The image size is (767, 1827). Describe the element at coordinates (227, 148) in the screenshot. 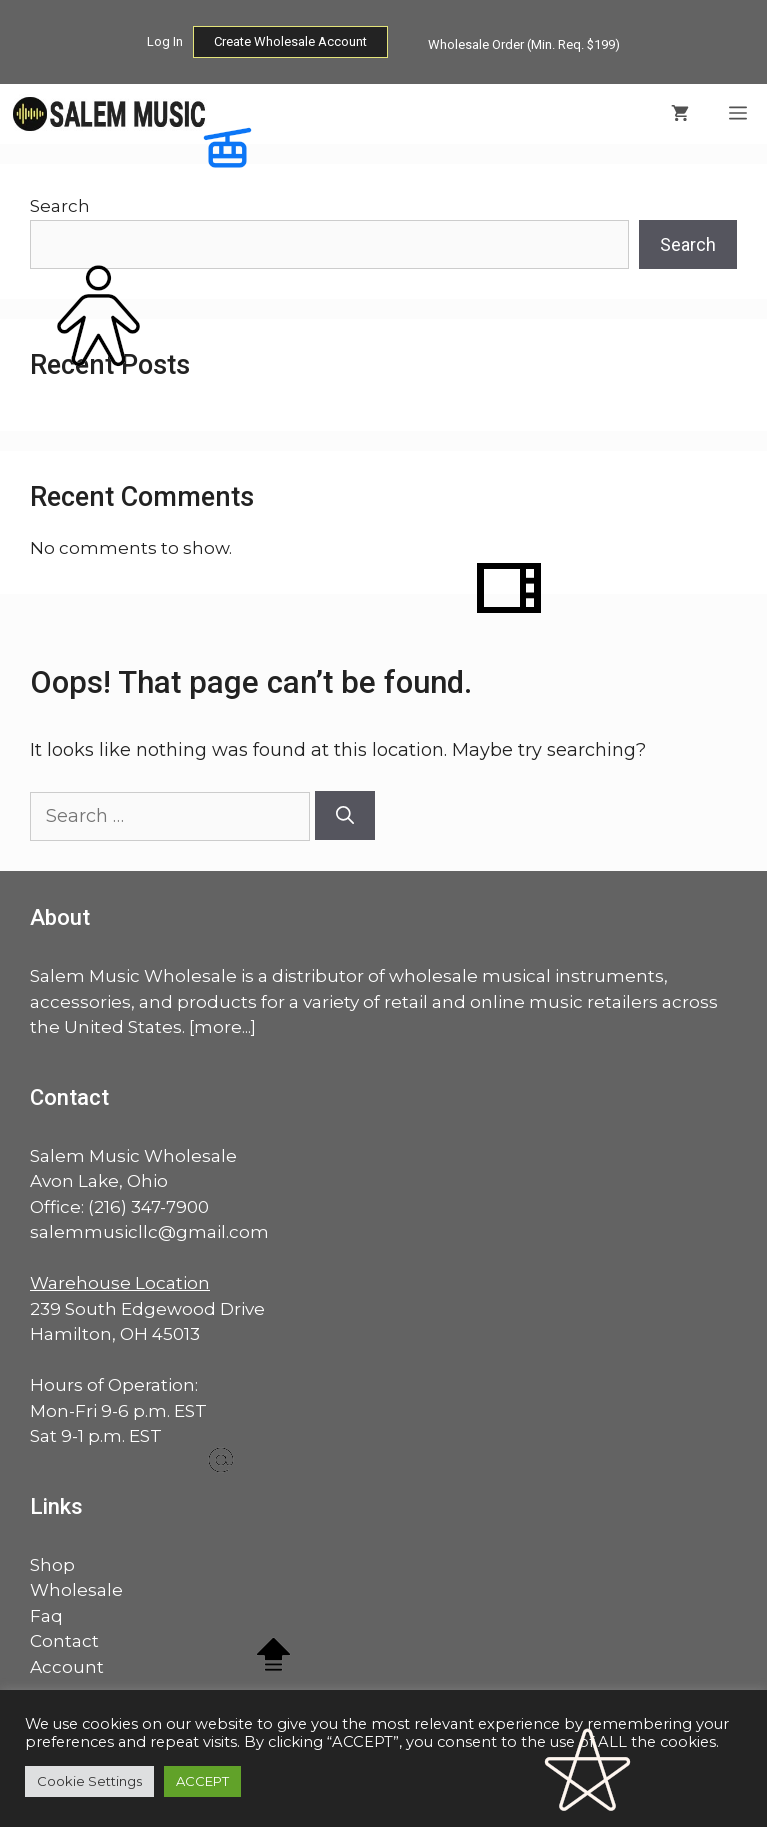

I see `access cable car or aerial tramway transit options` at that location.